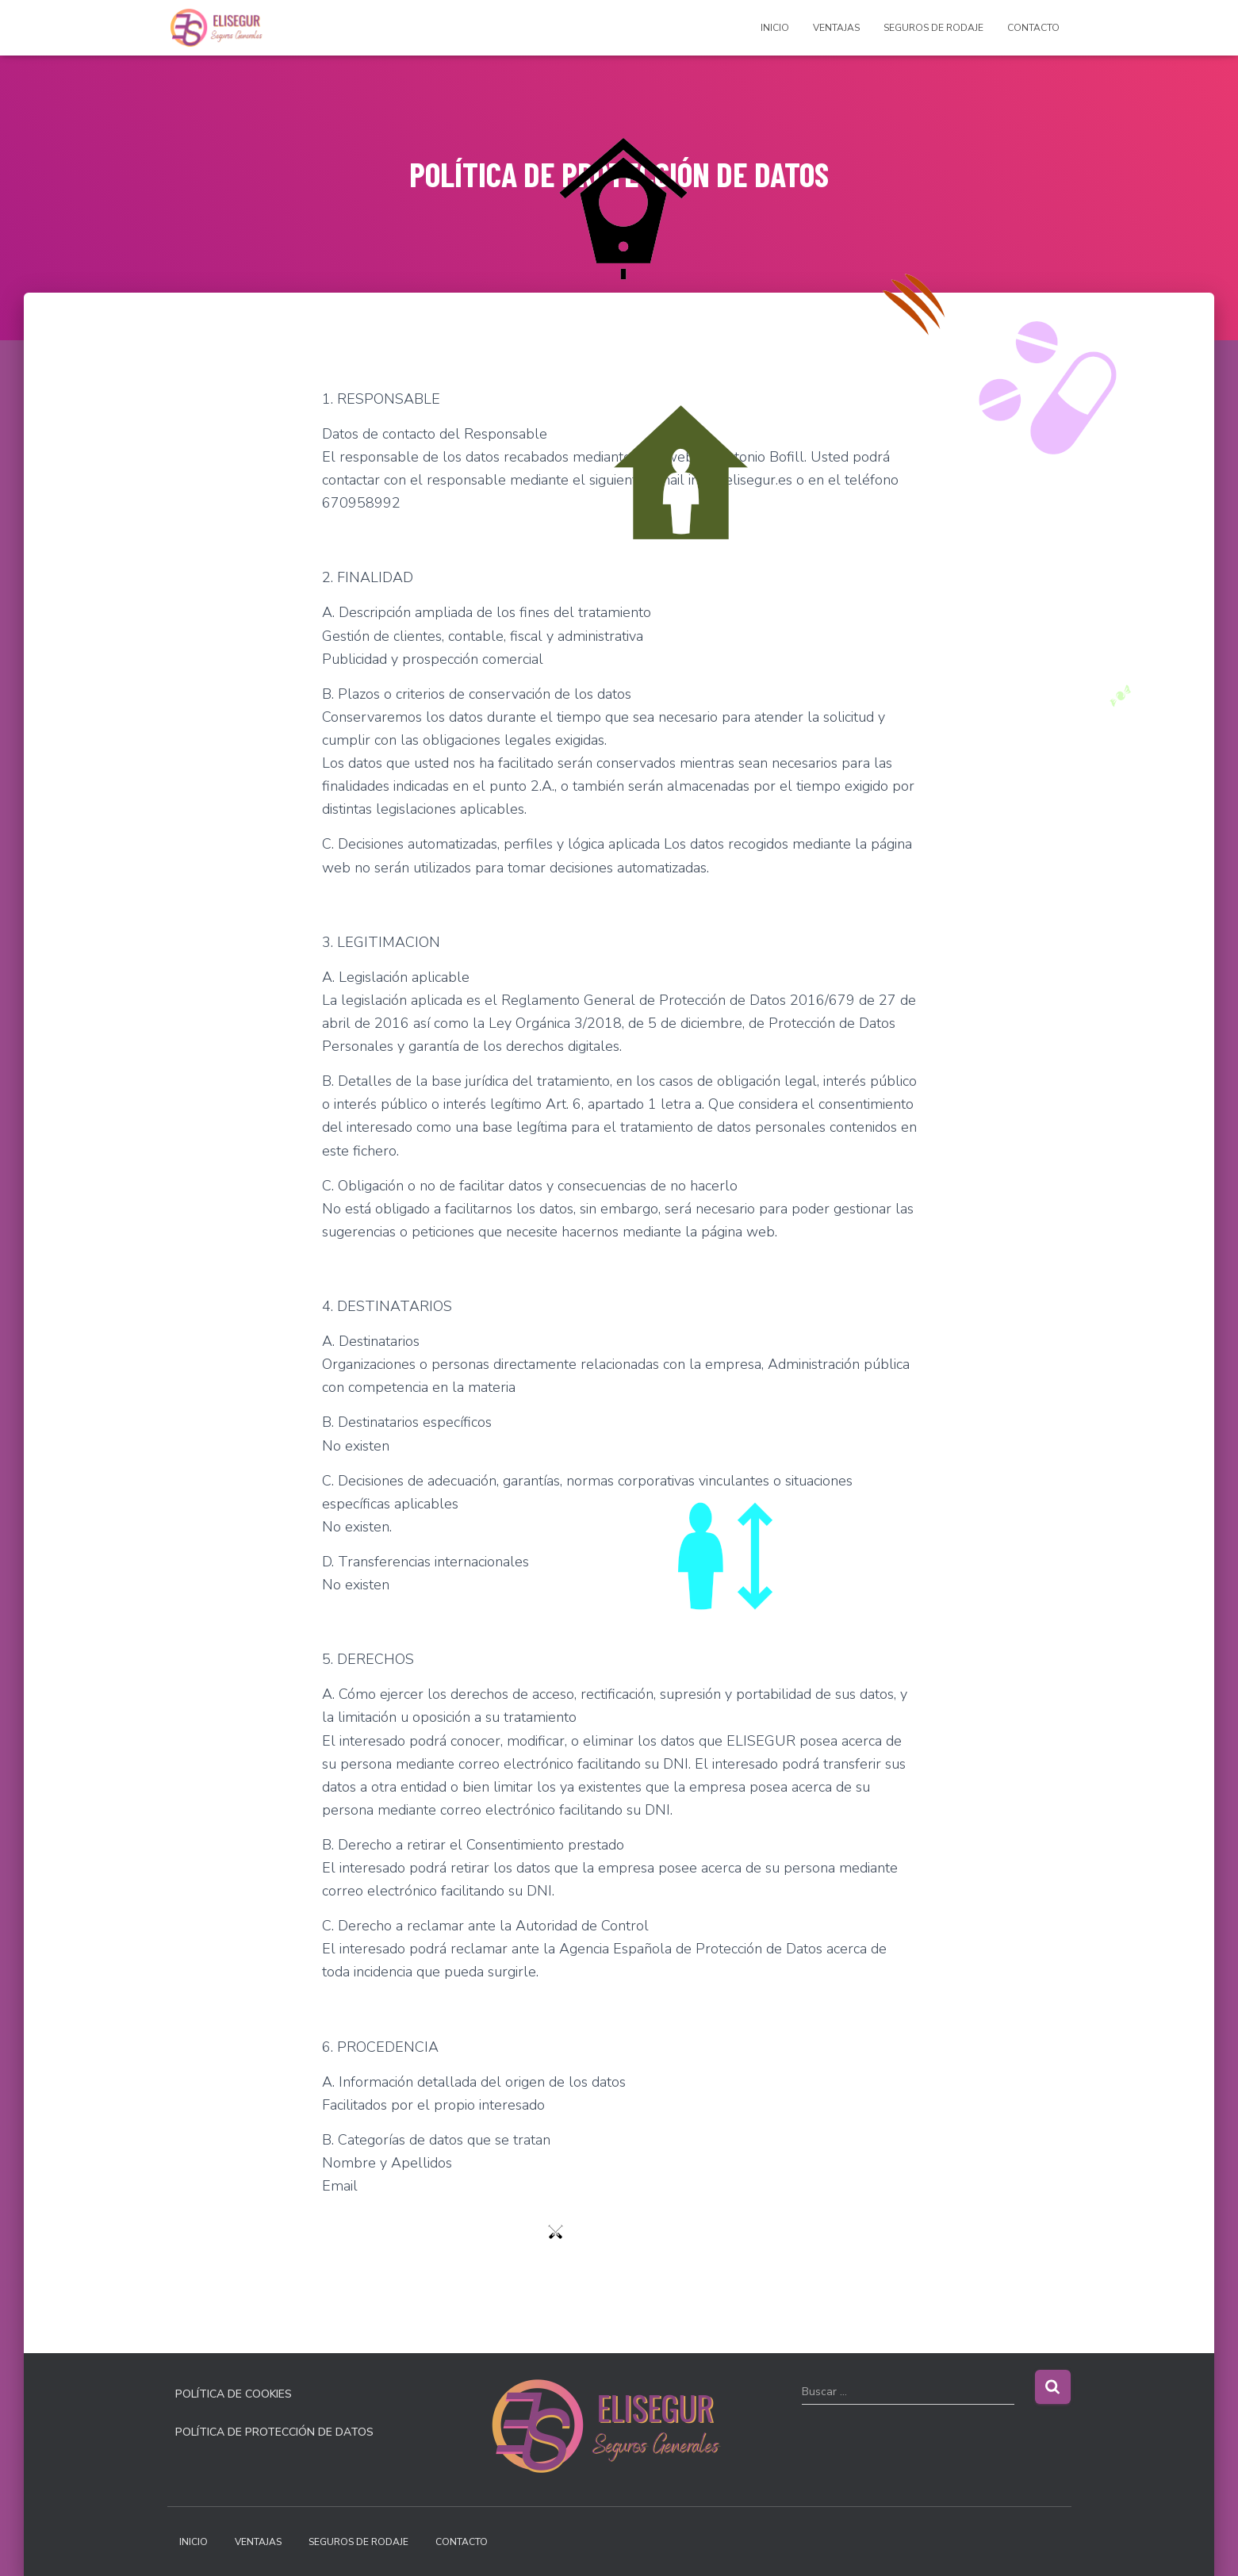 The image size is (1238, 2576). I want to click on set or adjust character height, so click(726, 1556).